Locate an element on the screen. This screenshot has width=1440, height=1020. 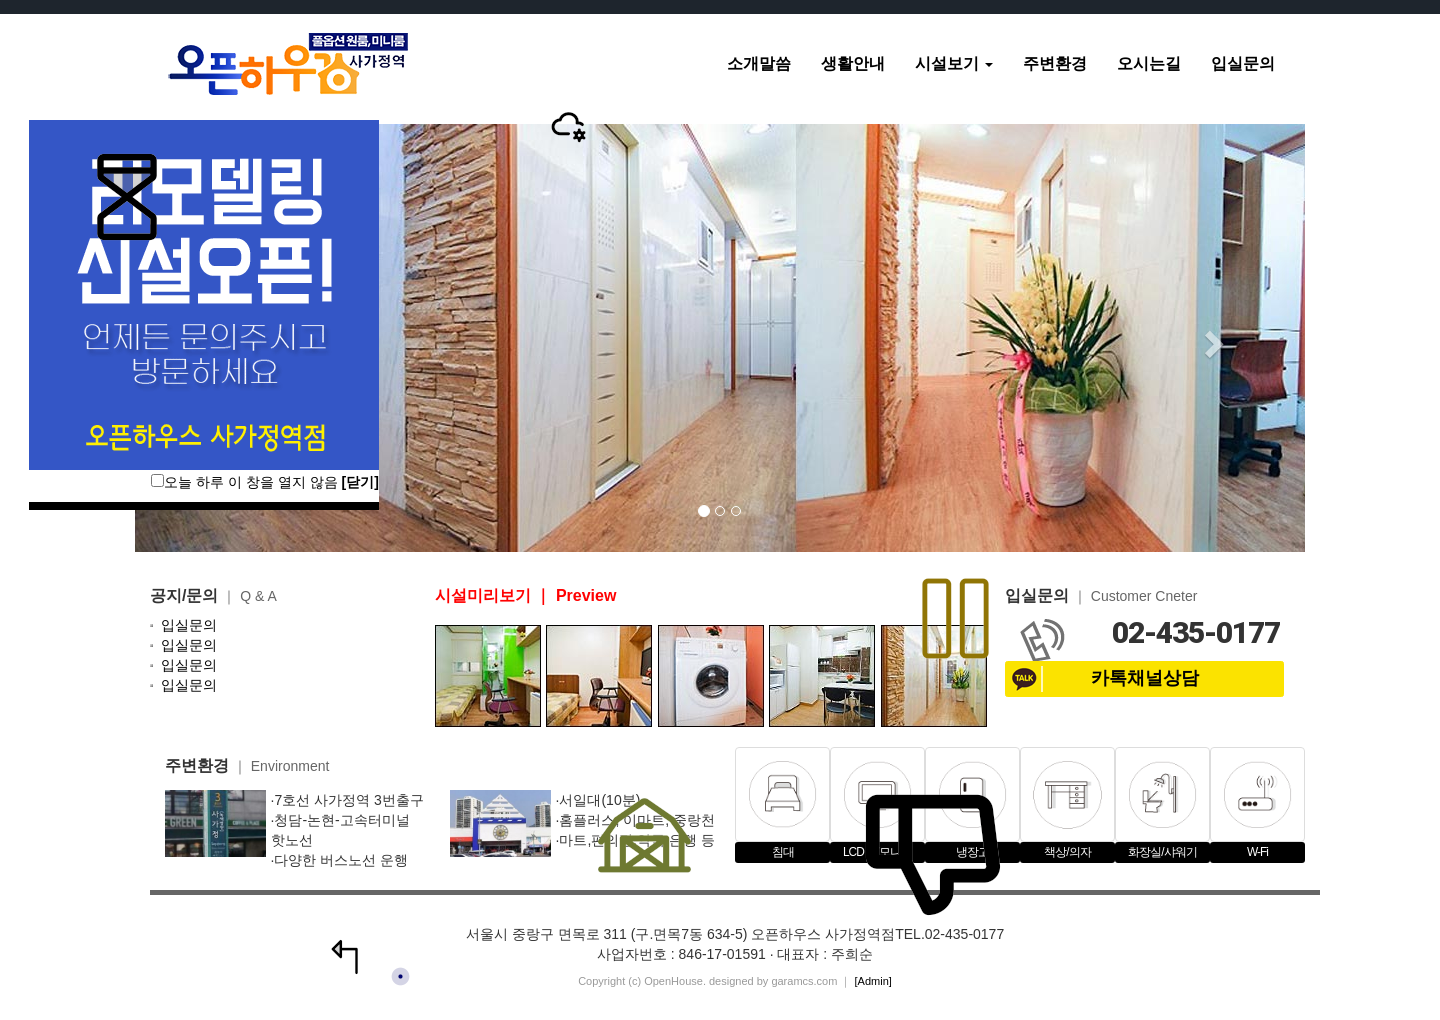
switch to column view layout is located at coordinates (955, 618).